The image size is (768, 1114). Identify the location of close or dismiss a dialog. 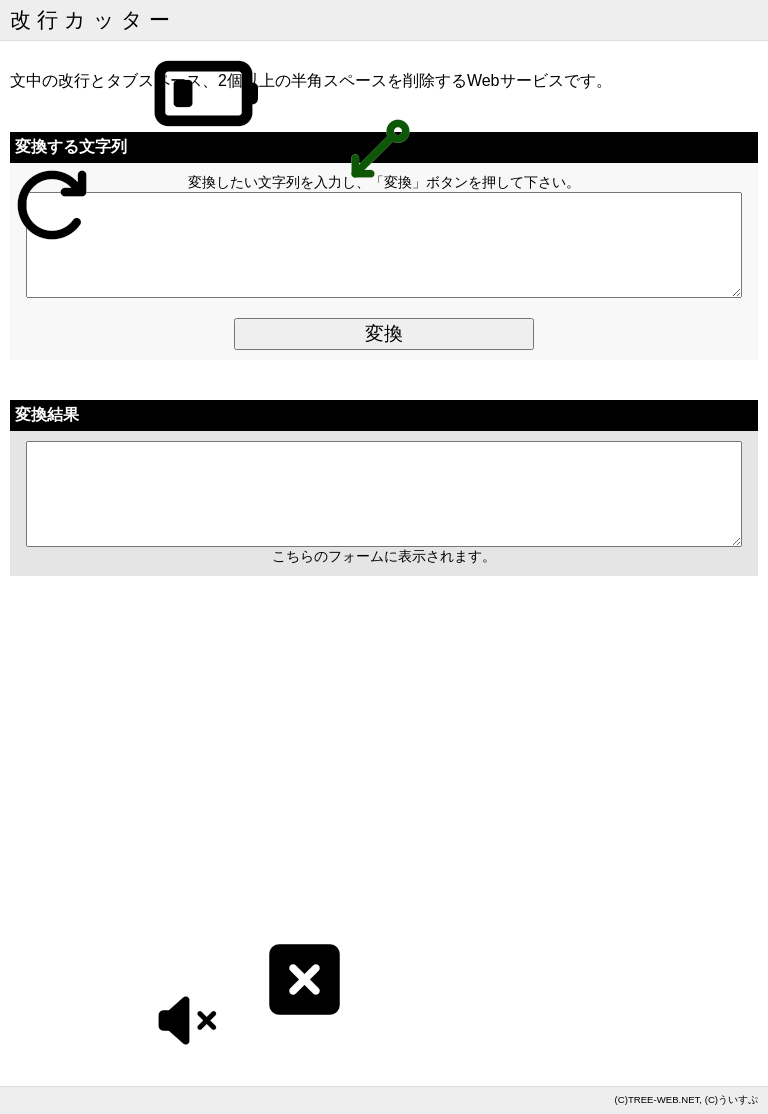
(304, 979).